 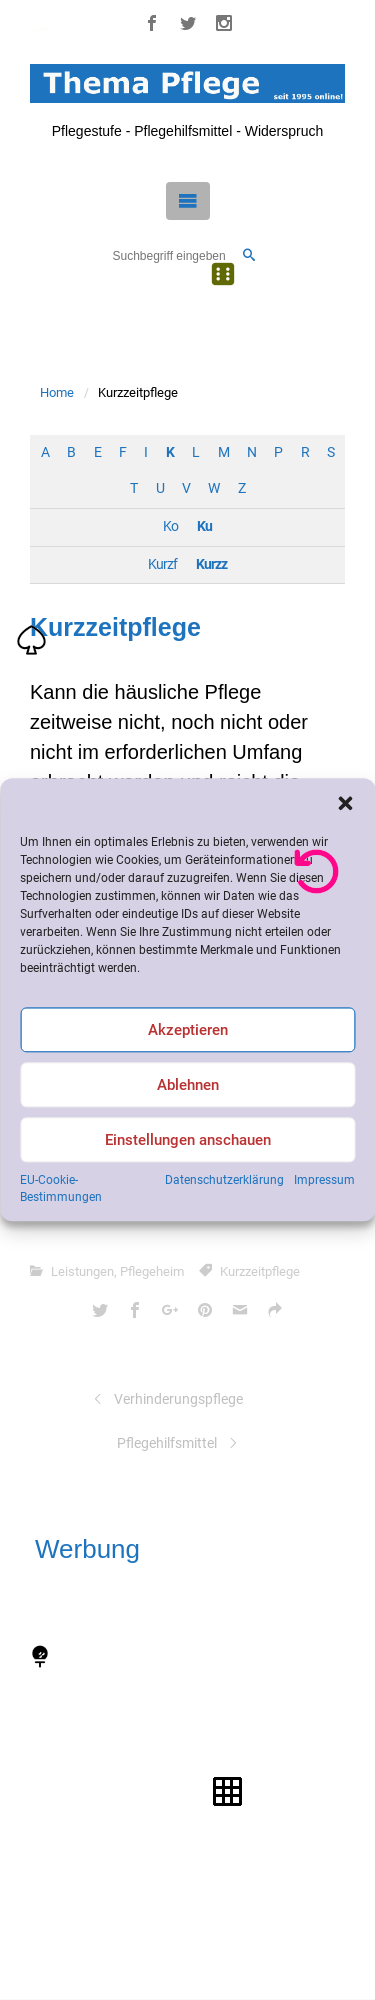 I want to click on undo the last action, so click(x=316, y=871).